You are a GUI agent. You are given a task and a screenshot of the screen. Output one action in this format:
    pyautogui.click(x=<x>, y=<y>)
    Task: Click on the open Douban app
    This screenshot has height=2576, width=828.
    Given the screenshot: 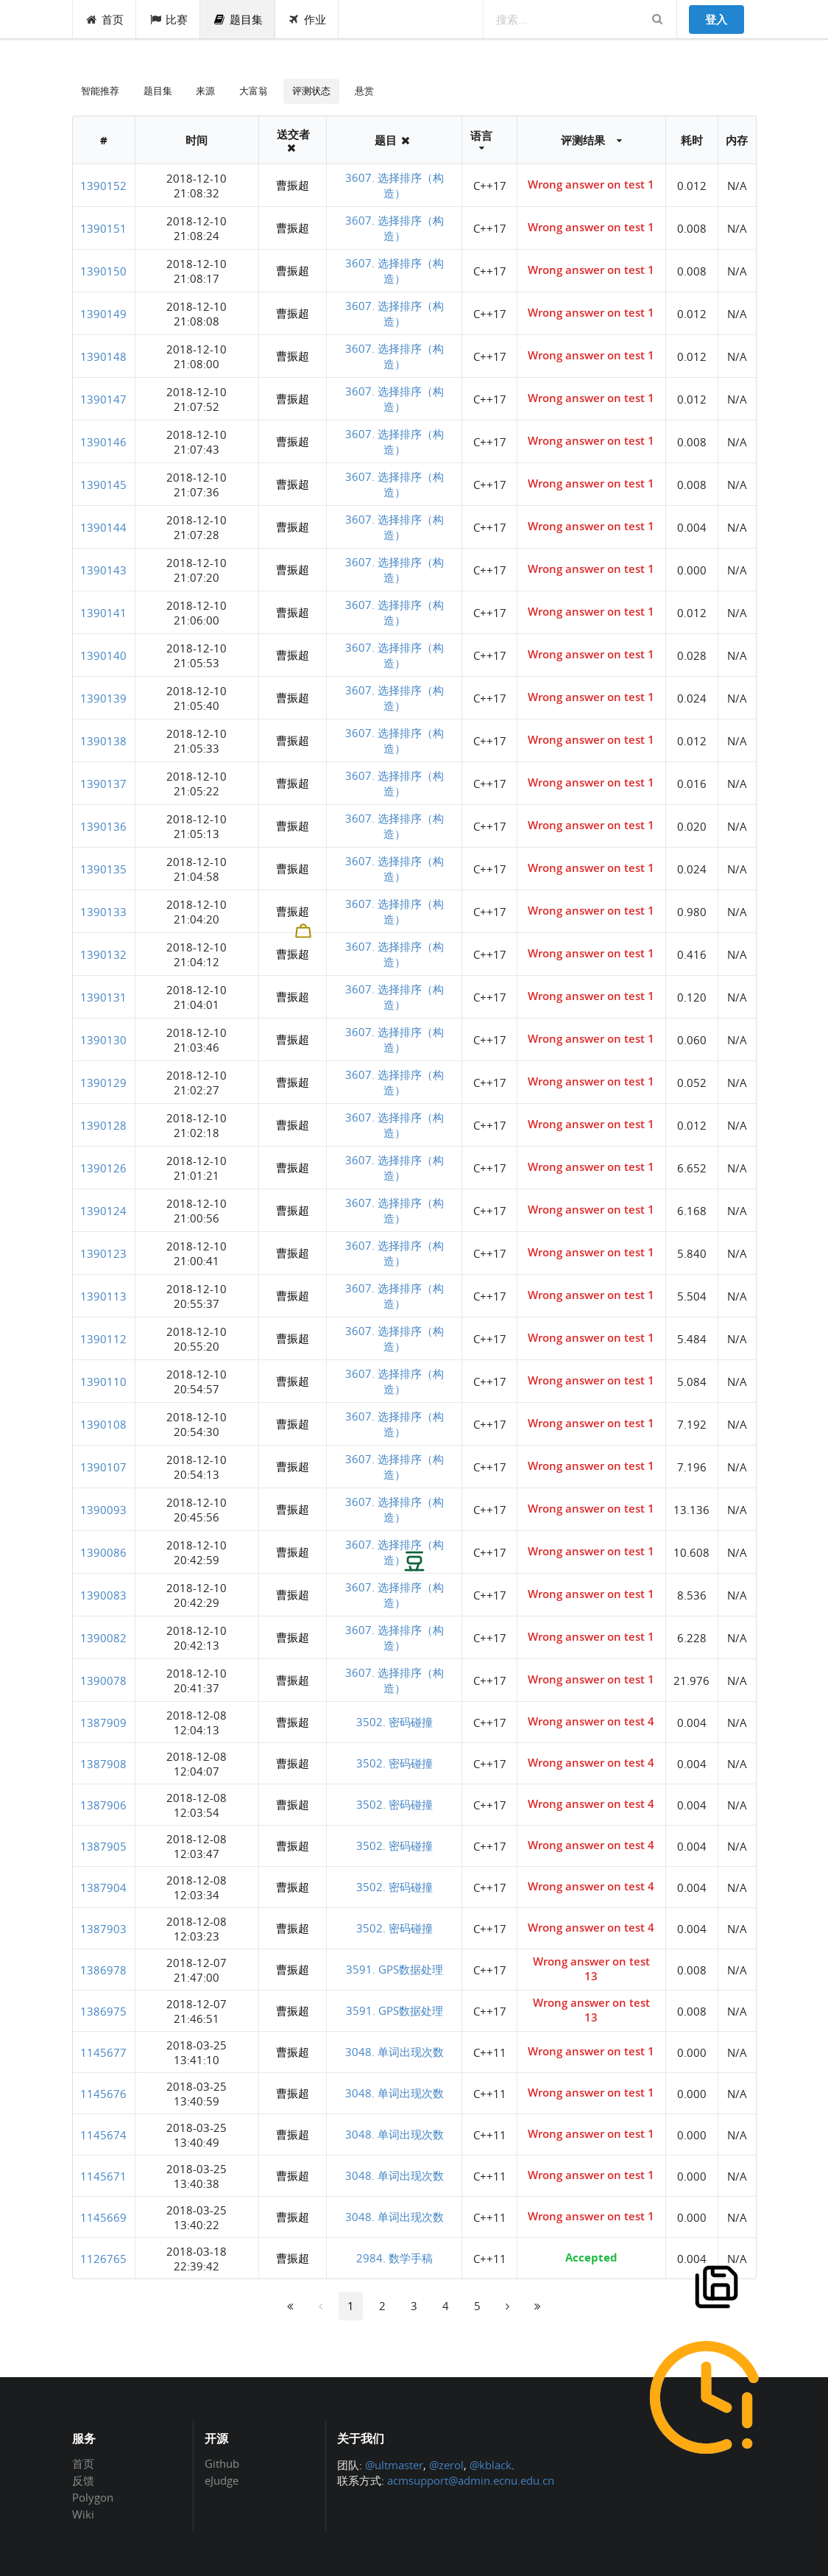 What is the action you would take?
    pyautogui.click(x=414, y=1561)
    